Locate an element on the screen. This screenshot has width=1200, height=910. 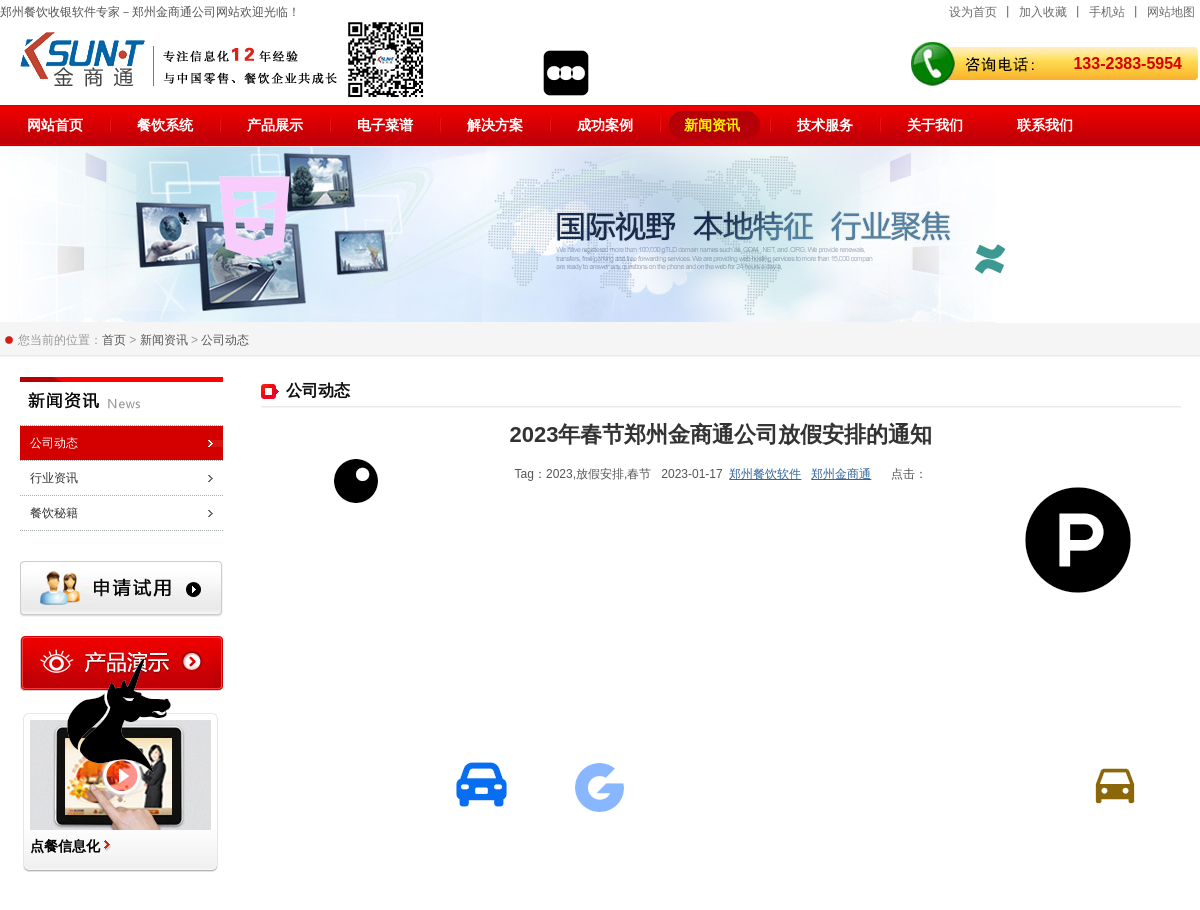
access vehicle or driving settings is located at coordinates (1115, 784).